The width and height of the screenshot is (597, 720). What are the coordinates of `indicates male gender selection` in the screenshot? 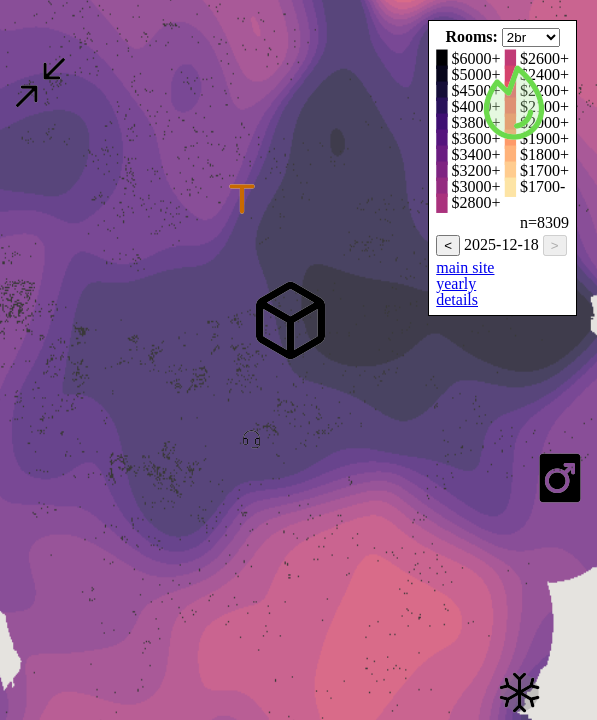 It's located at (560, 478).